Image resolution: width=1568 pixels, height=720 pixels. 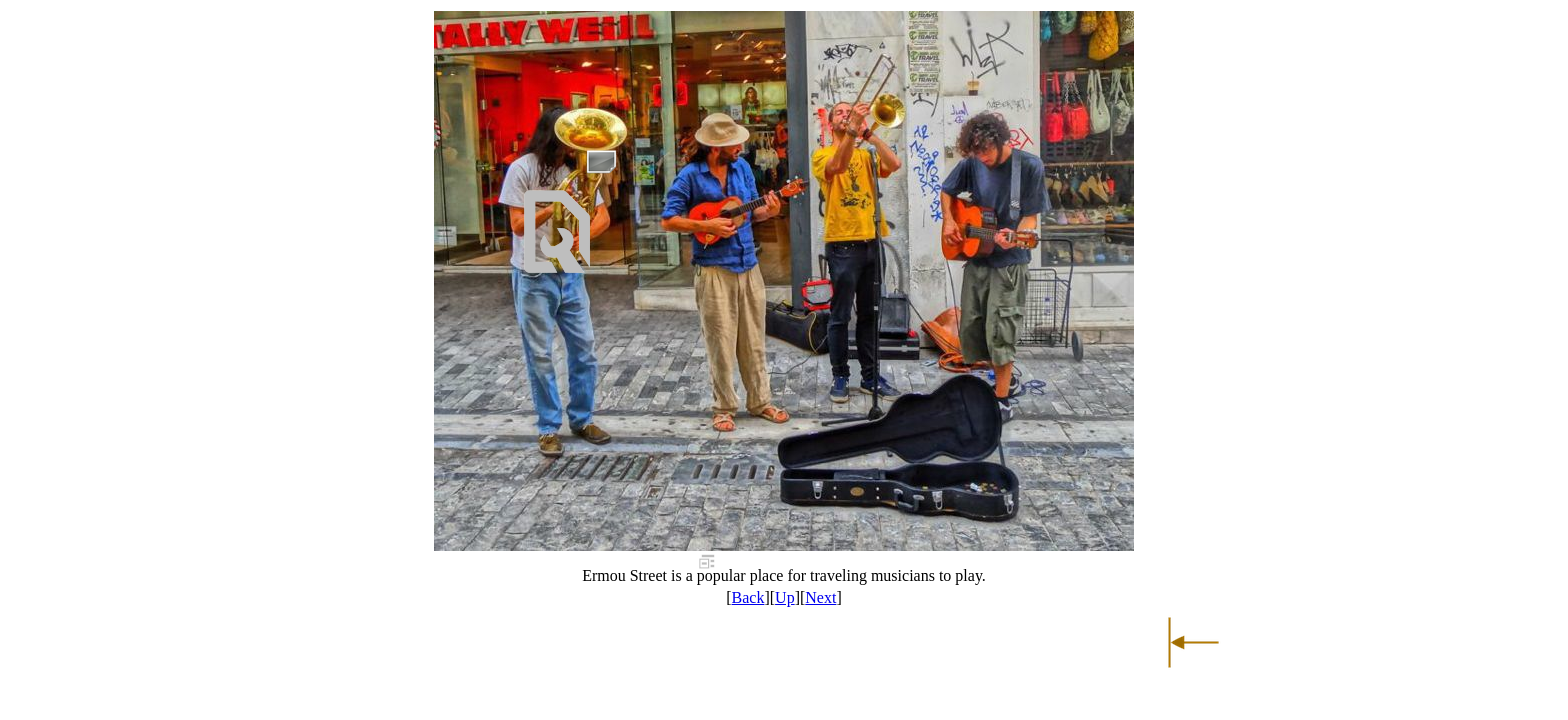 I want to click on view or edit document properties, so click(x=557, y=229).